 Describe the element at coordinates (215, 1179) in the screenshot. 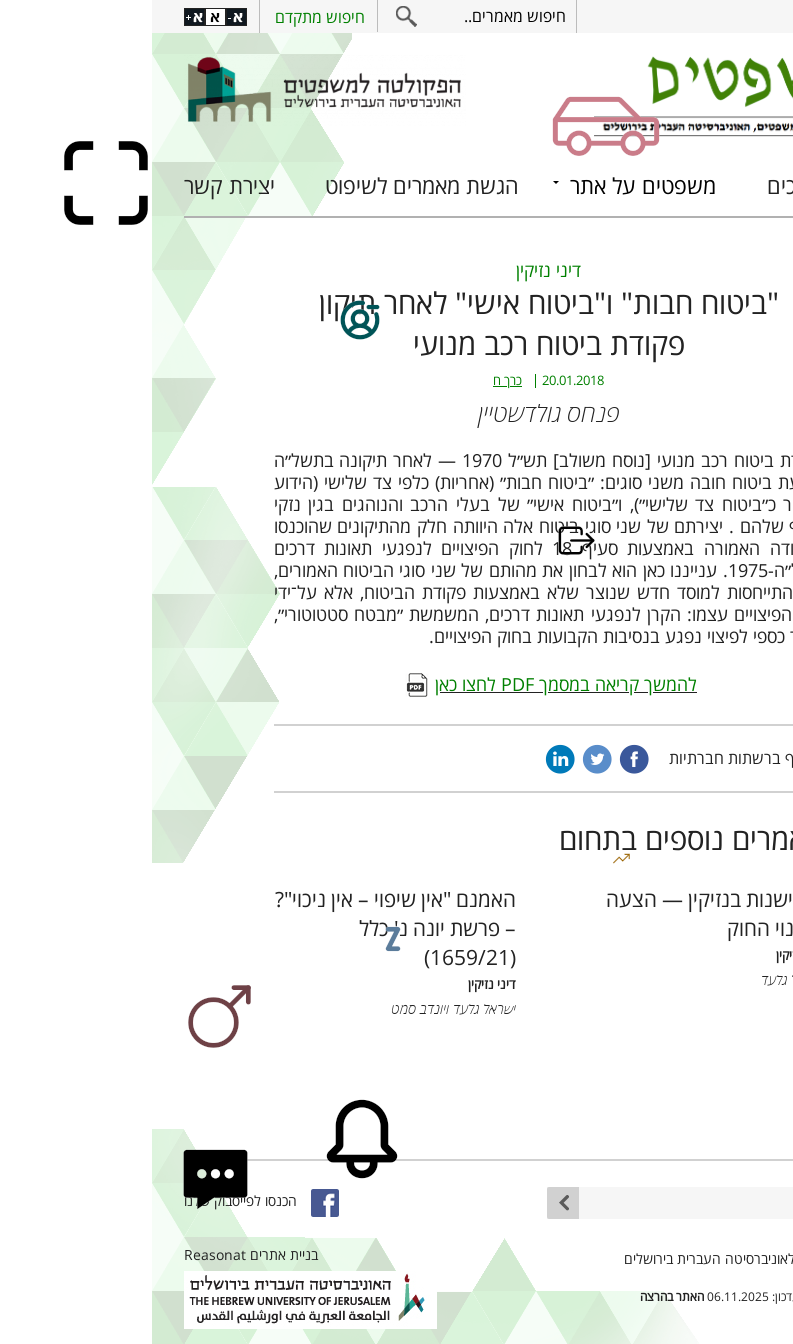

I see `open chat or messaging` at that location.